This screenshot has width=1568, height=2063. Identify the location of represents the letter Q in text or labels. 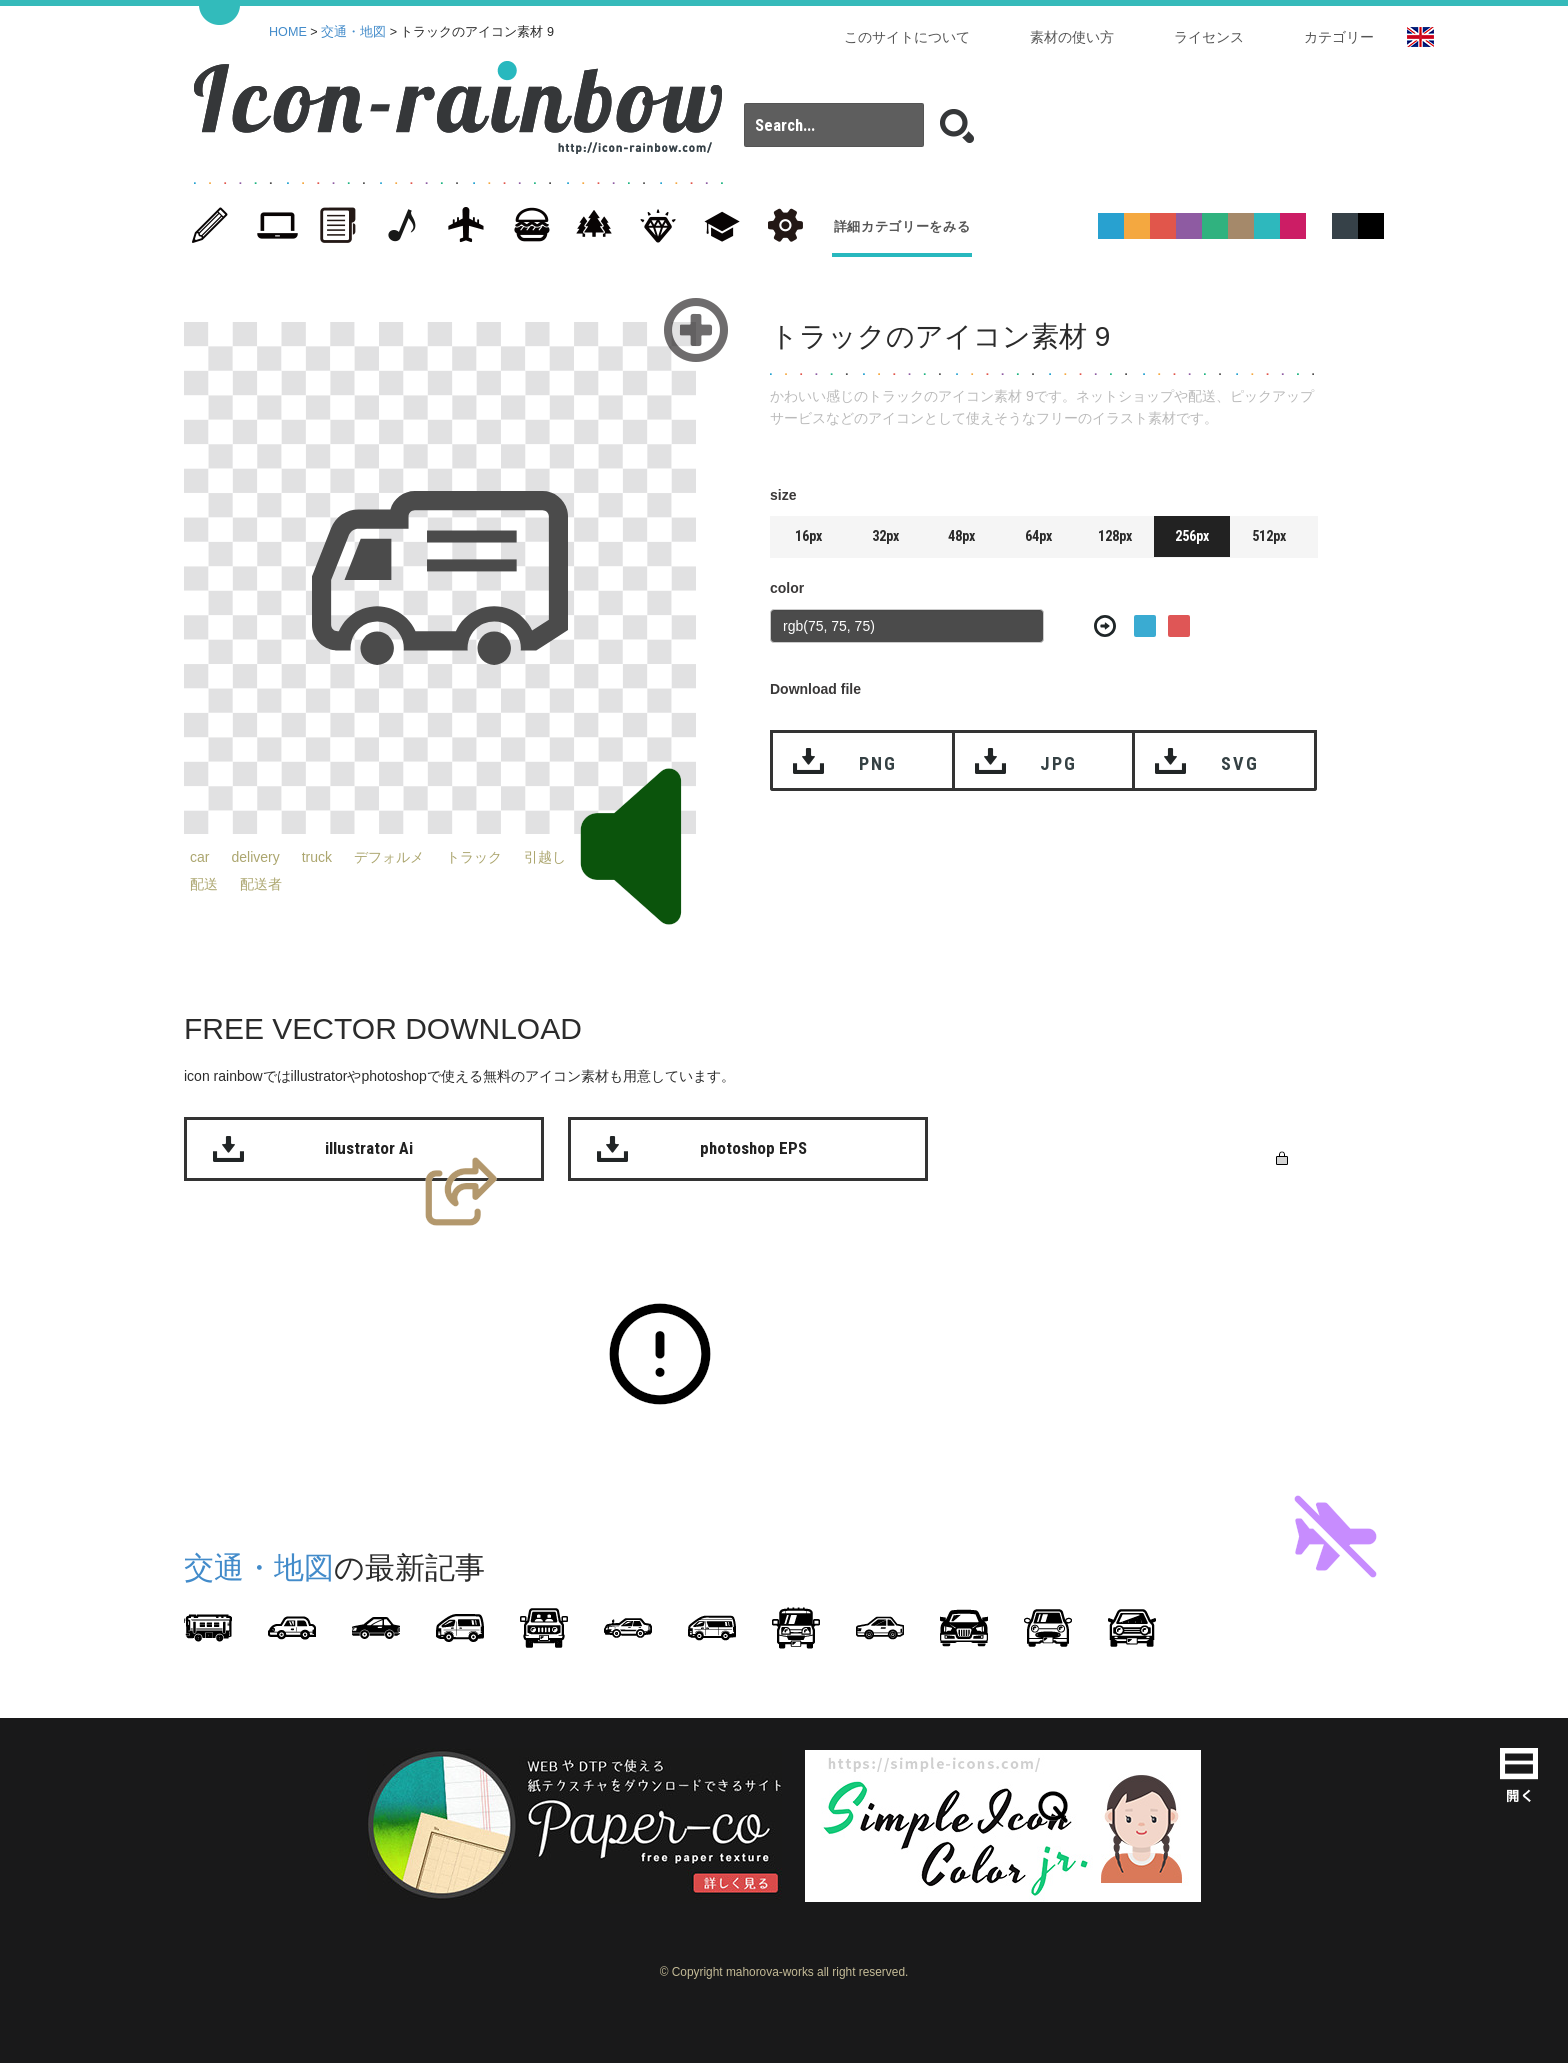
(1053, 1806).